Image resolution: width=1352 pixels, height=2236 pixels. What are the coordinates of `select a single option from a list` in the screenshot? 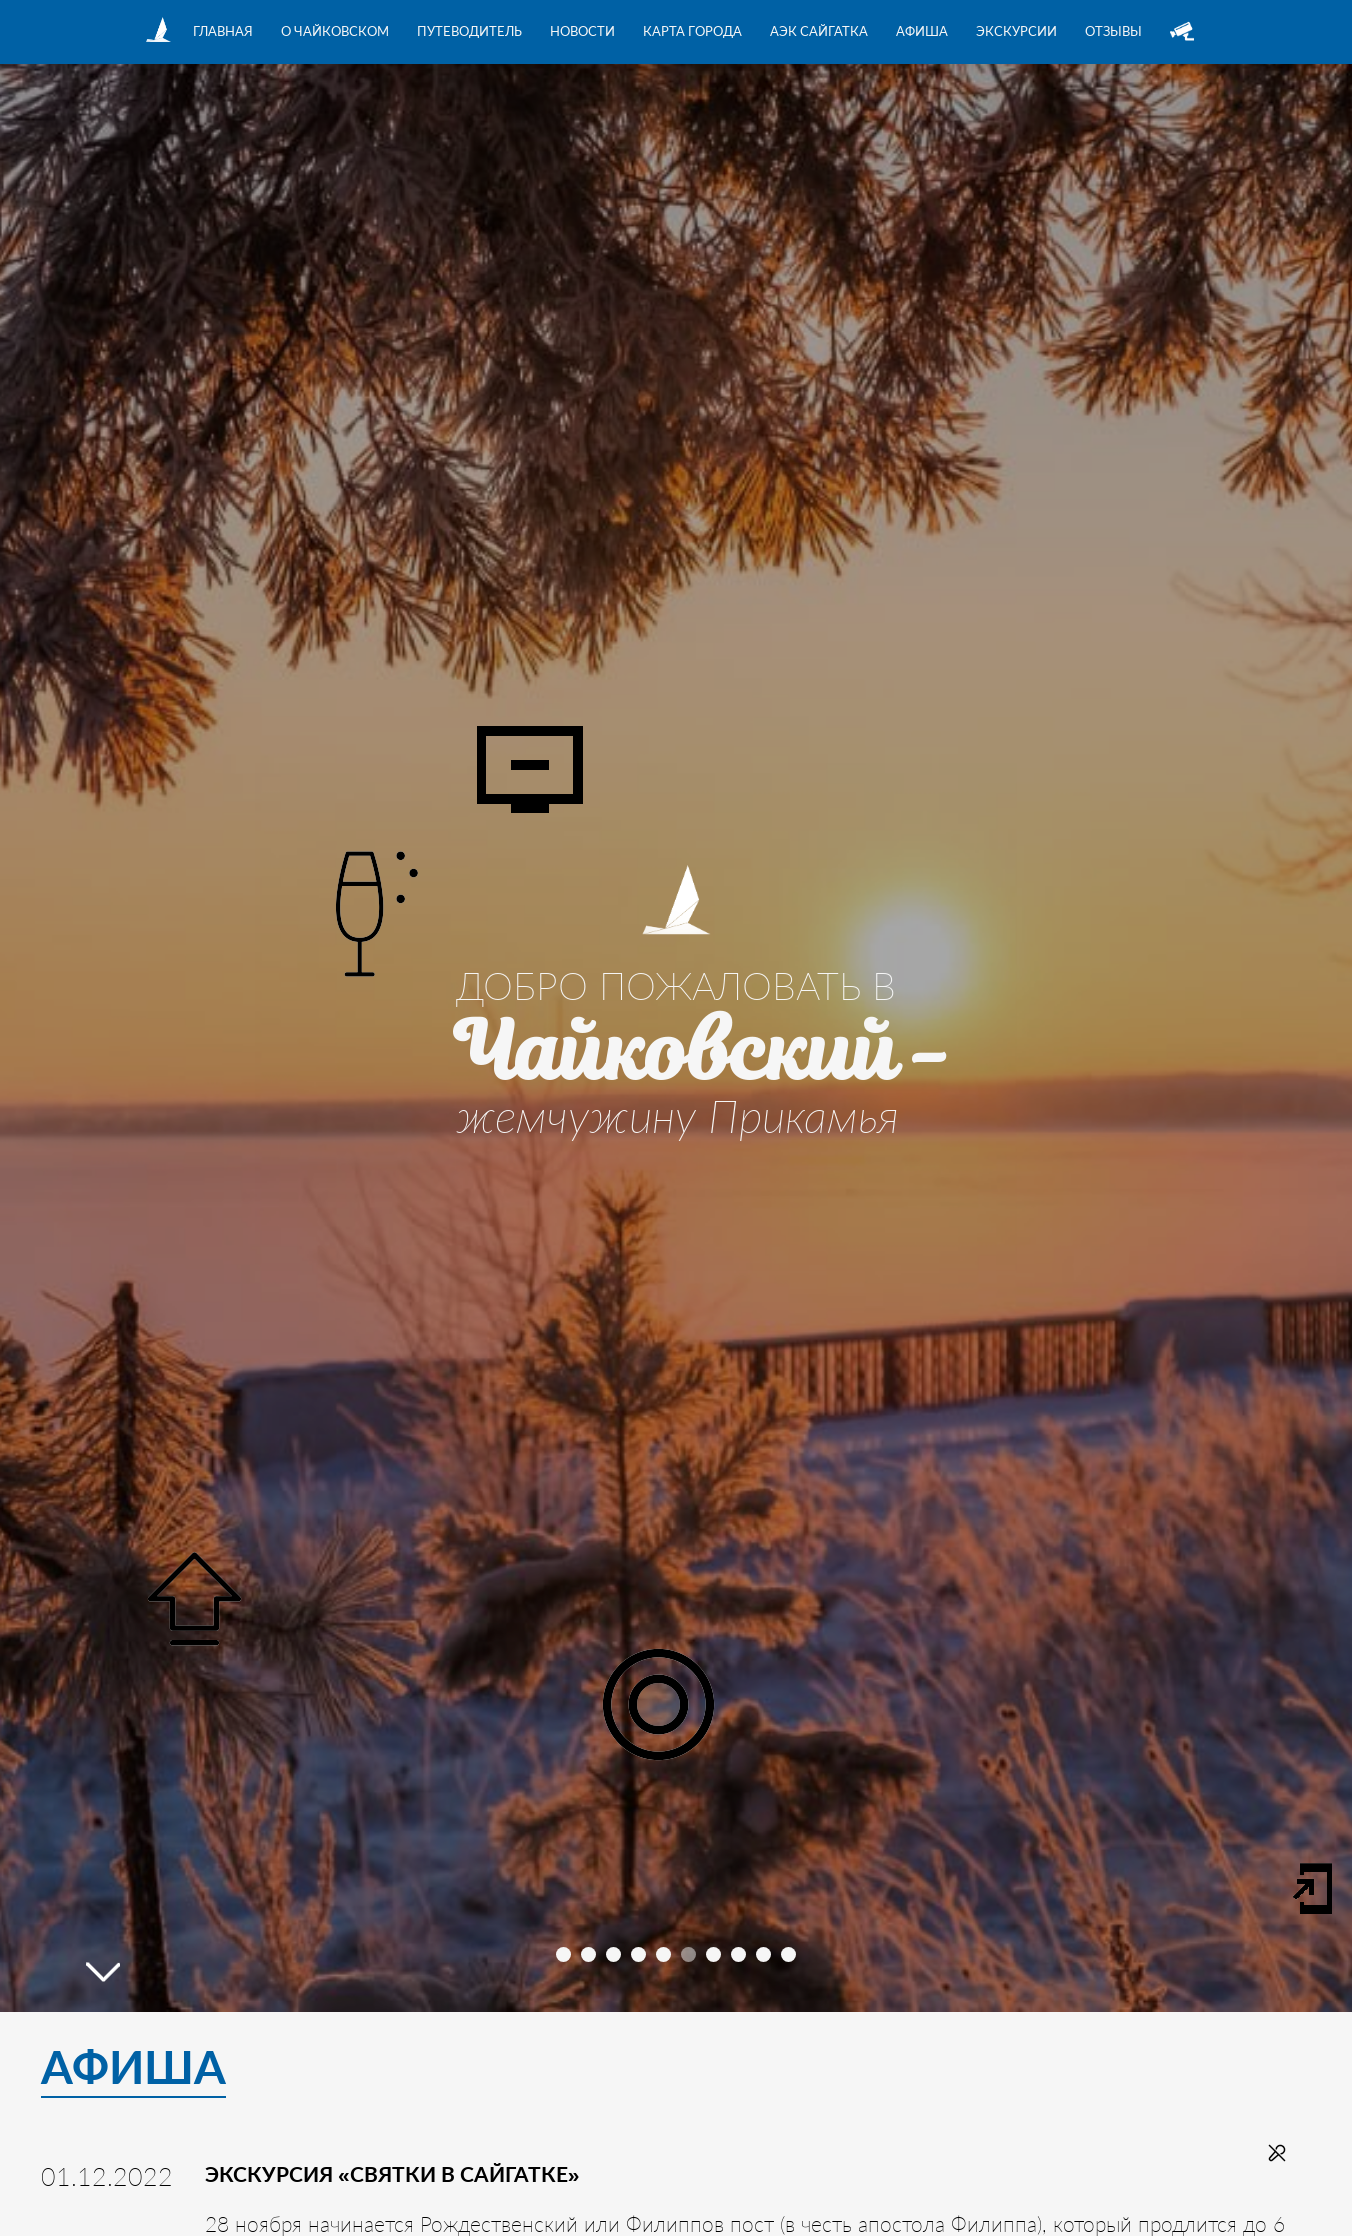 It's located at (658, 1704).